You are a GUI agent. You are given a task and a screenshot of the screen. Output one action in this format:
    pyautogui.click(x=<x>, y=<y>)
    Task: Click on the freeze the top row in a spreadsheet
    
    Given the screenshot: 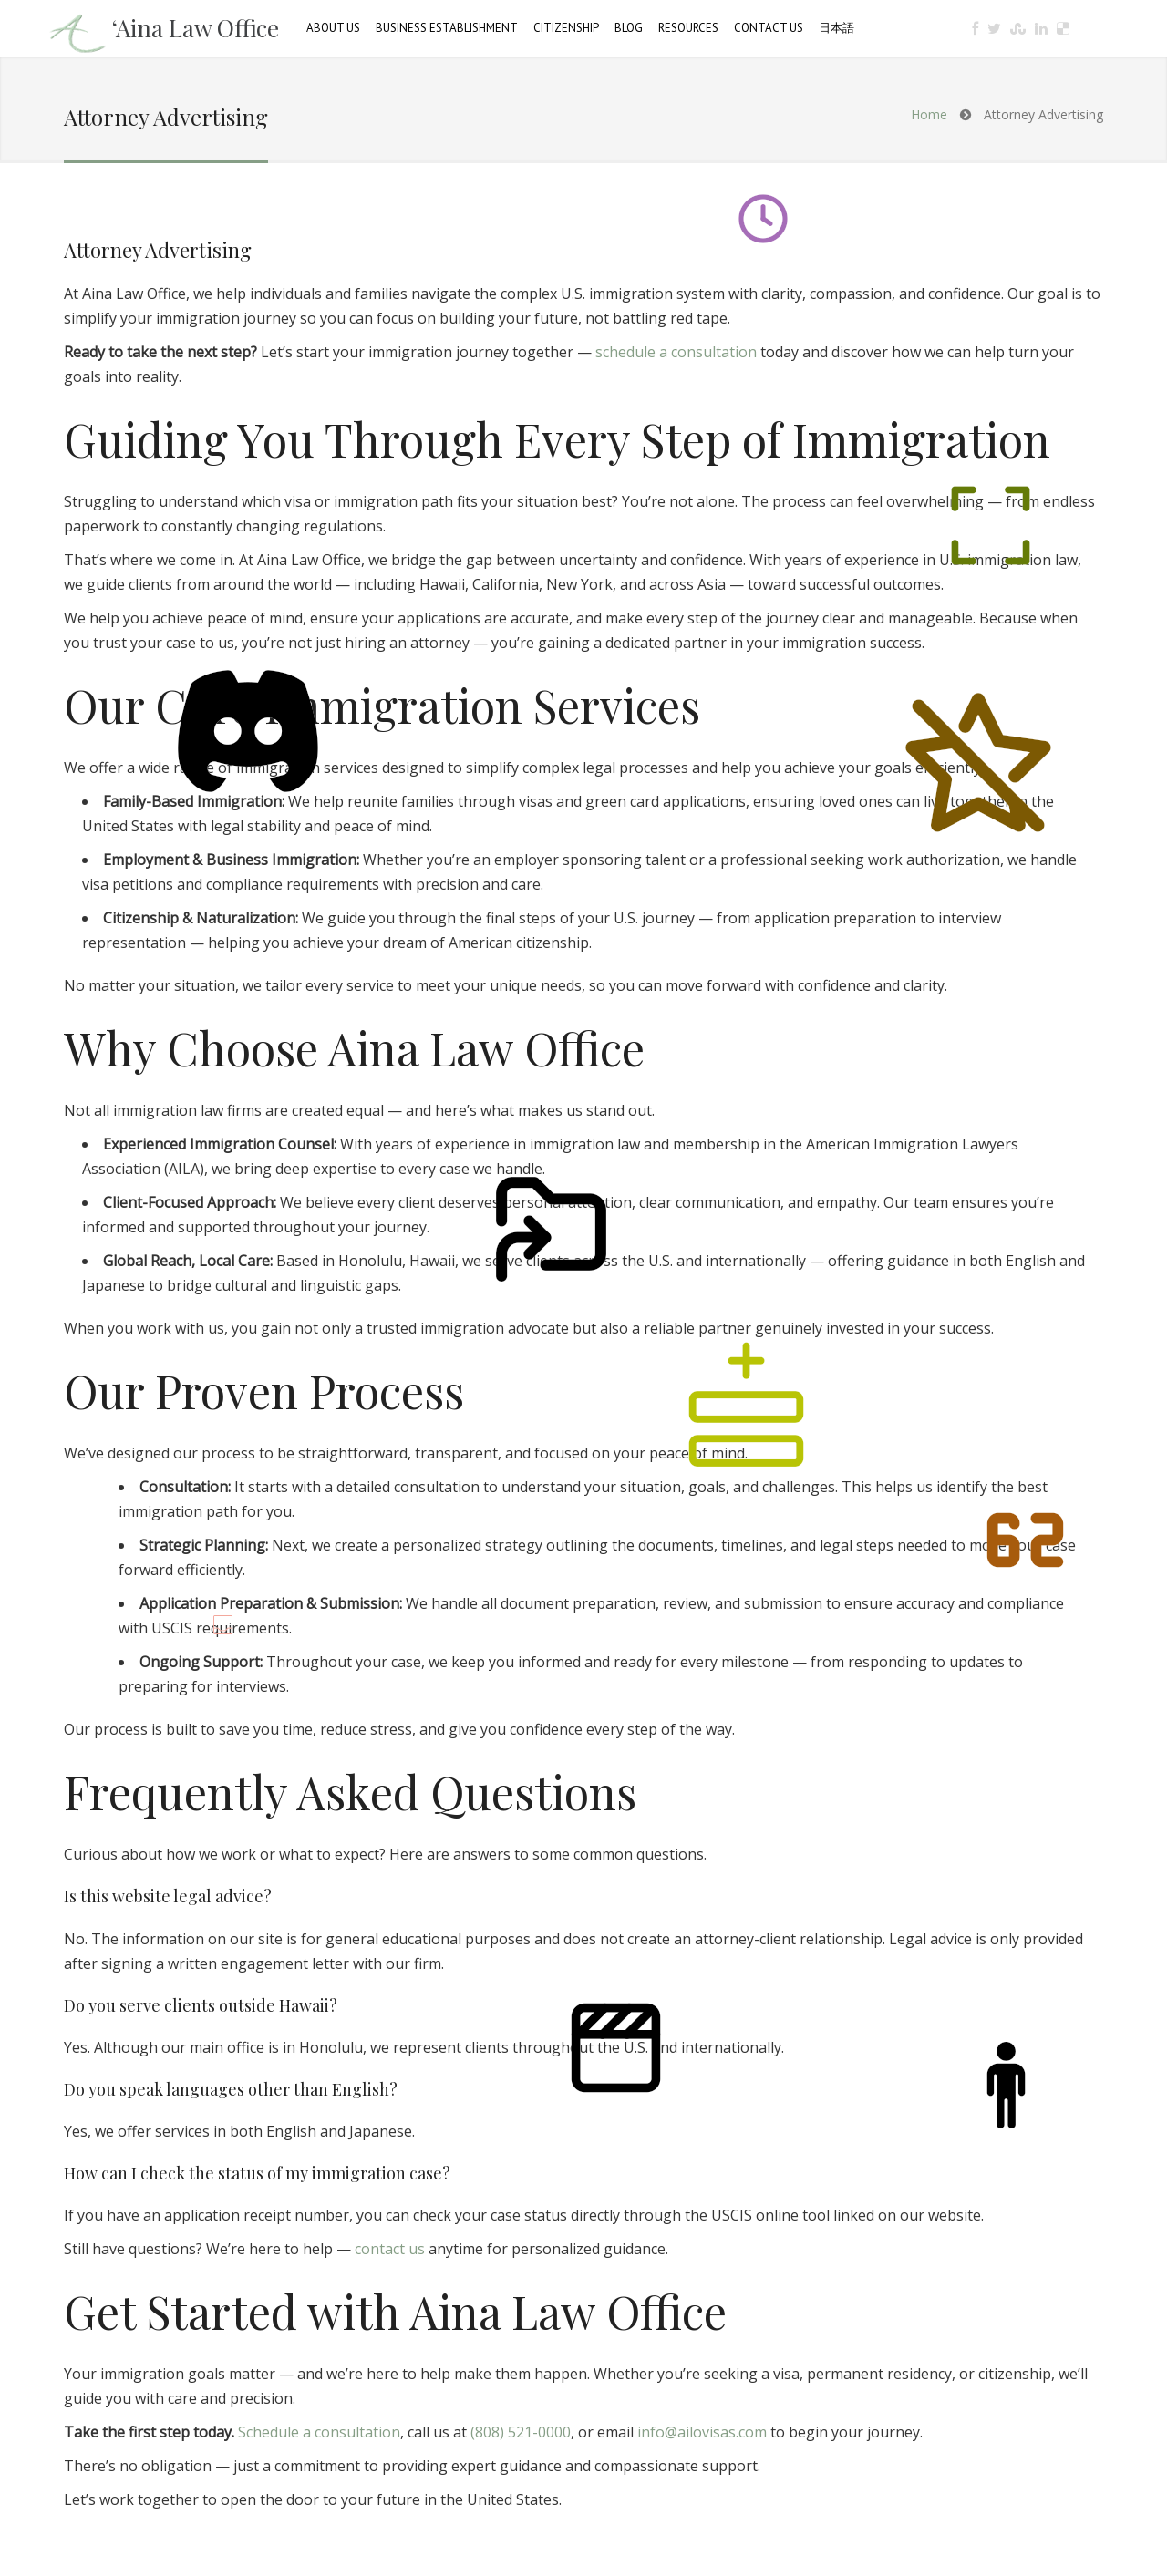 What is the action you would take?
    pyautogui.click(x=615, y=2047)
    